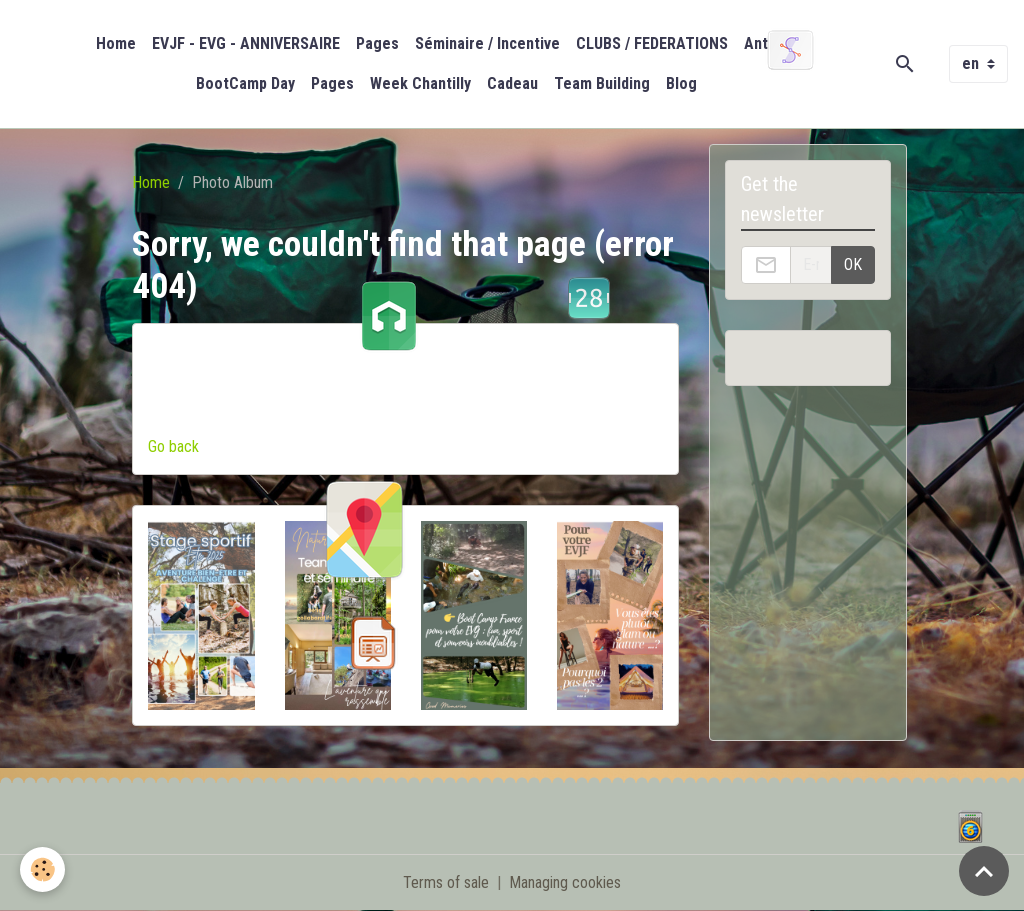  What do you see at coordinates (364, 529) in the screenshot?
I see `a geo+json geographic data file` at bounding box center [364, 529].